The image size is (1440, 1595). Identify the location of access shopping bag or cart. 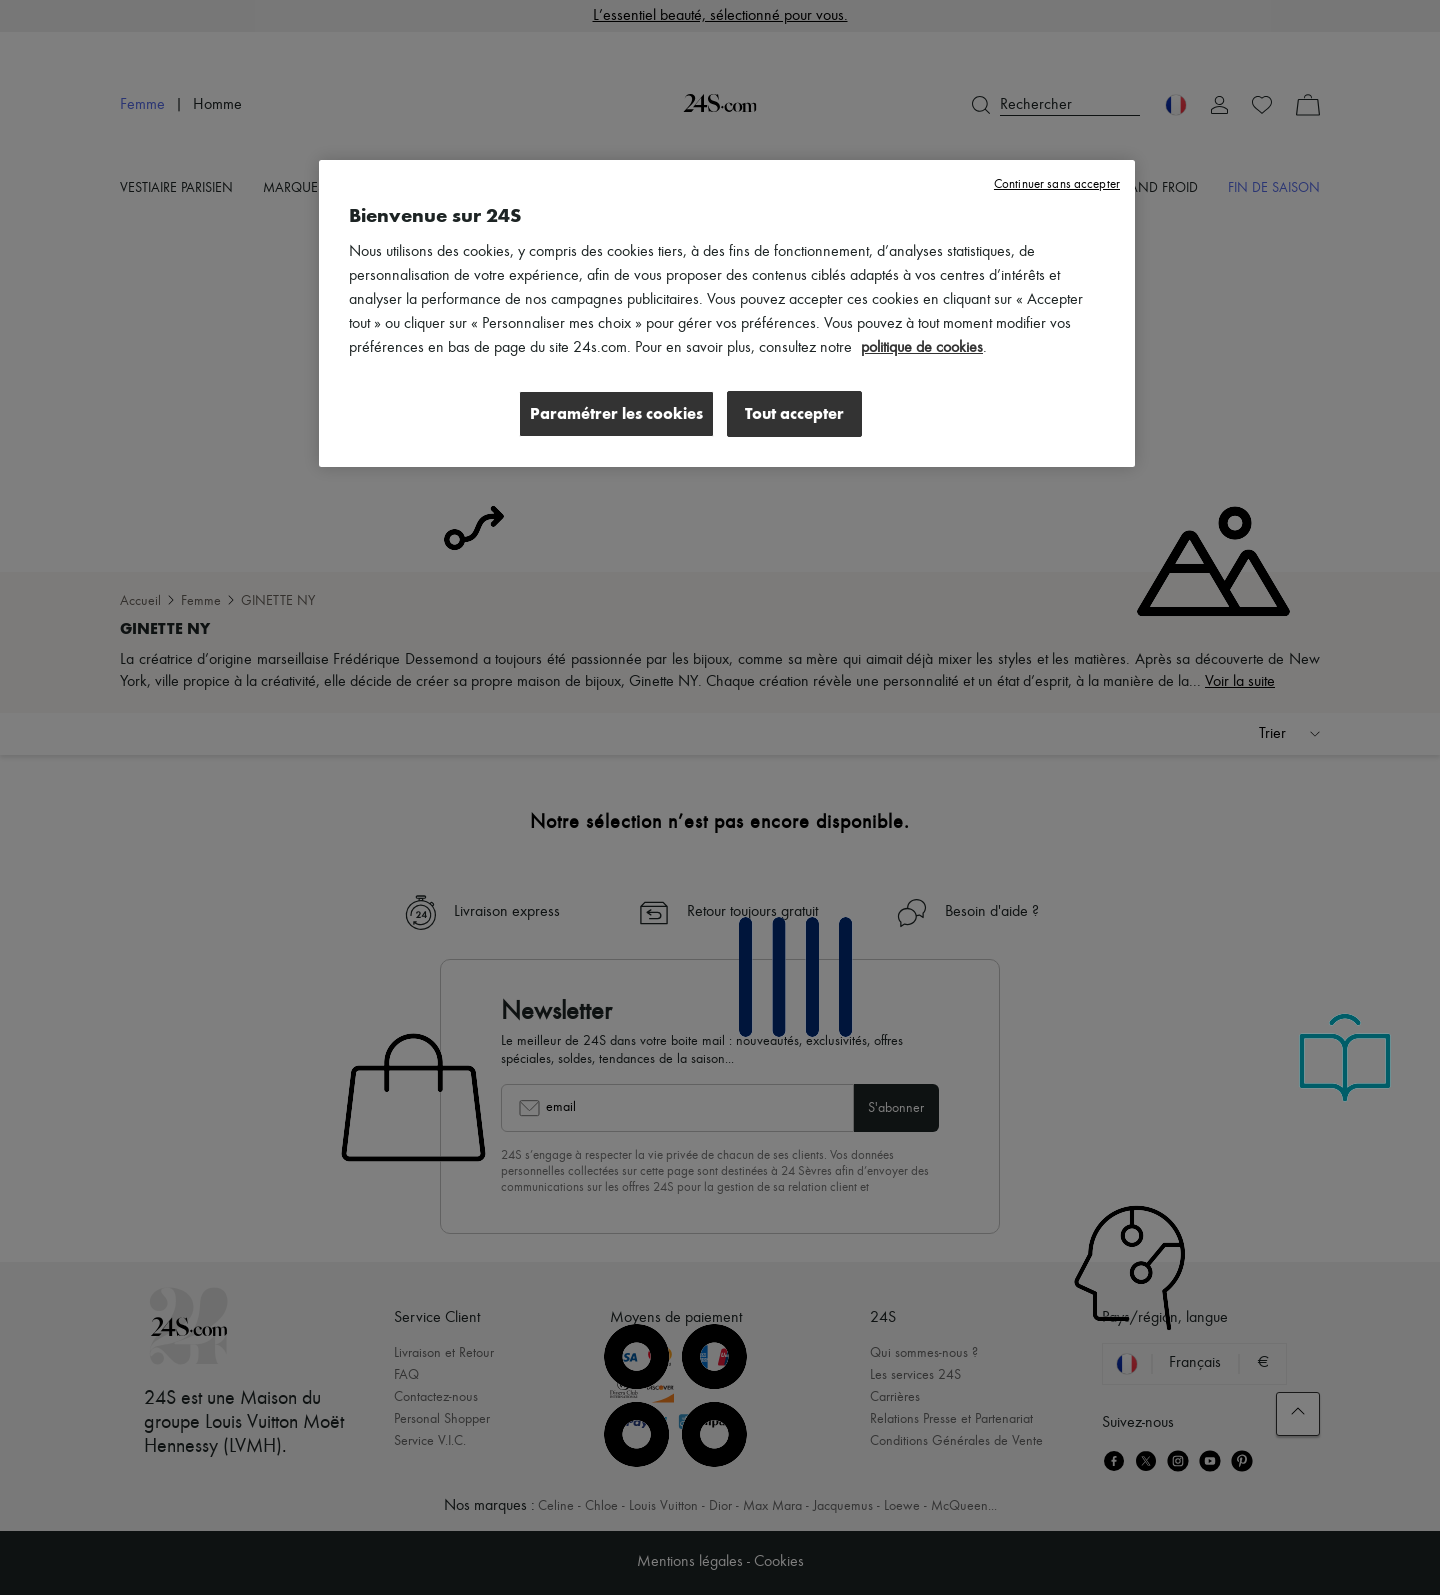
(413, 1105).